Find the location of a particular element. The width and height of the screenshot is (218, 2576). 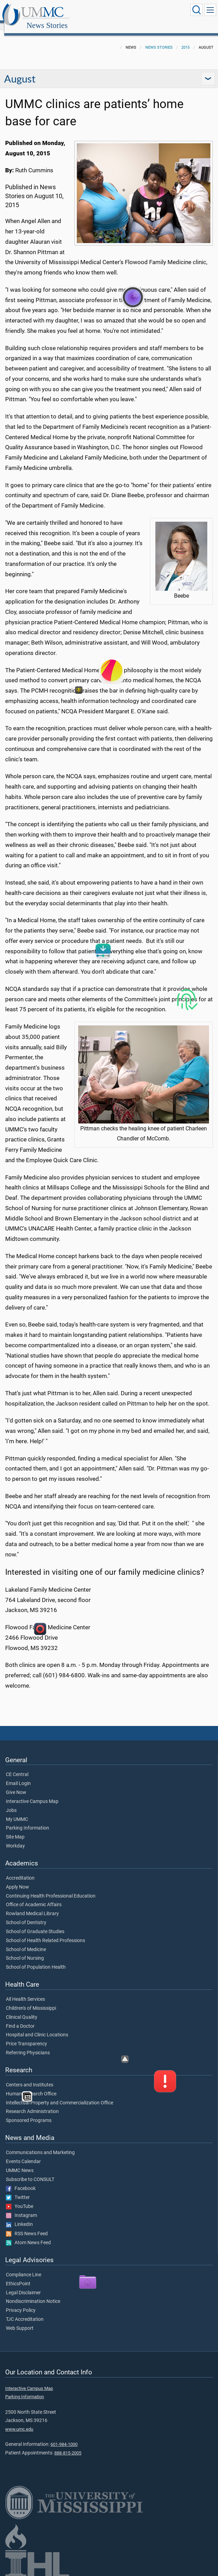

open pomotroid pomodoro timer app is located at coordinates (40, 1629).